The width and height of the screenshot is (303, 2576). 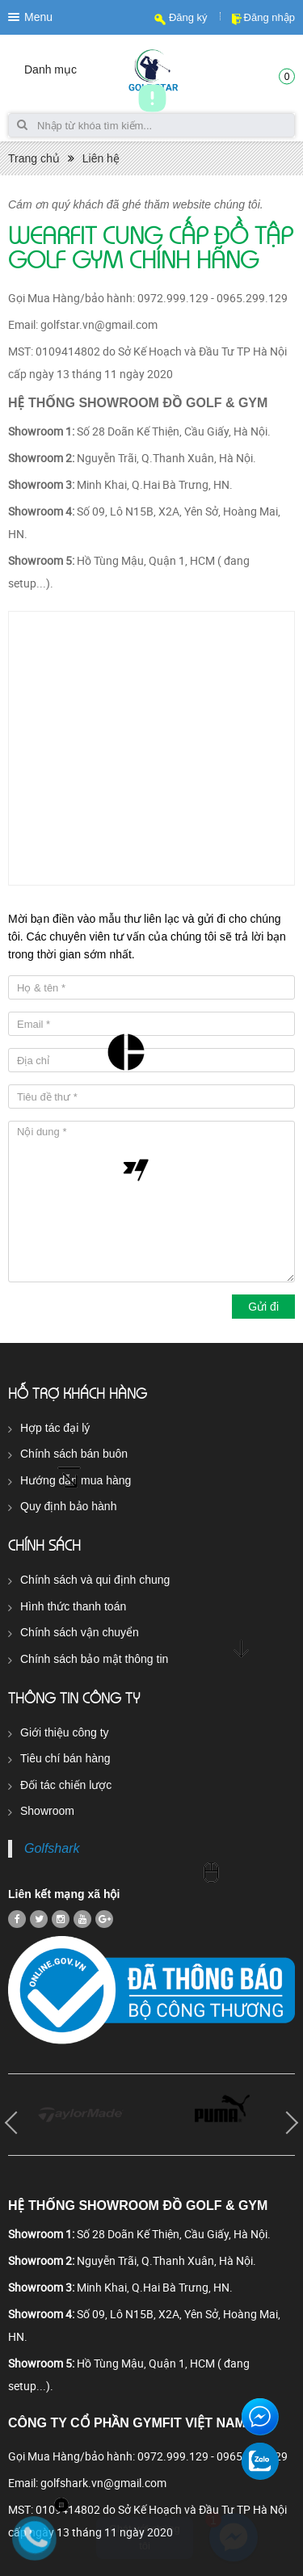 What do you see at coordinates (126, 1052) in the screenshot?
I see `view data breakdown or statistics` at bounding box center [126, 1052].